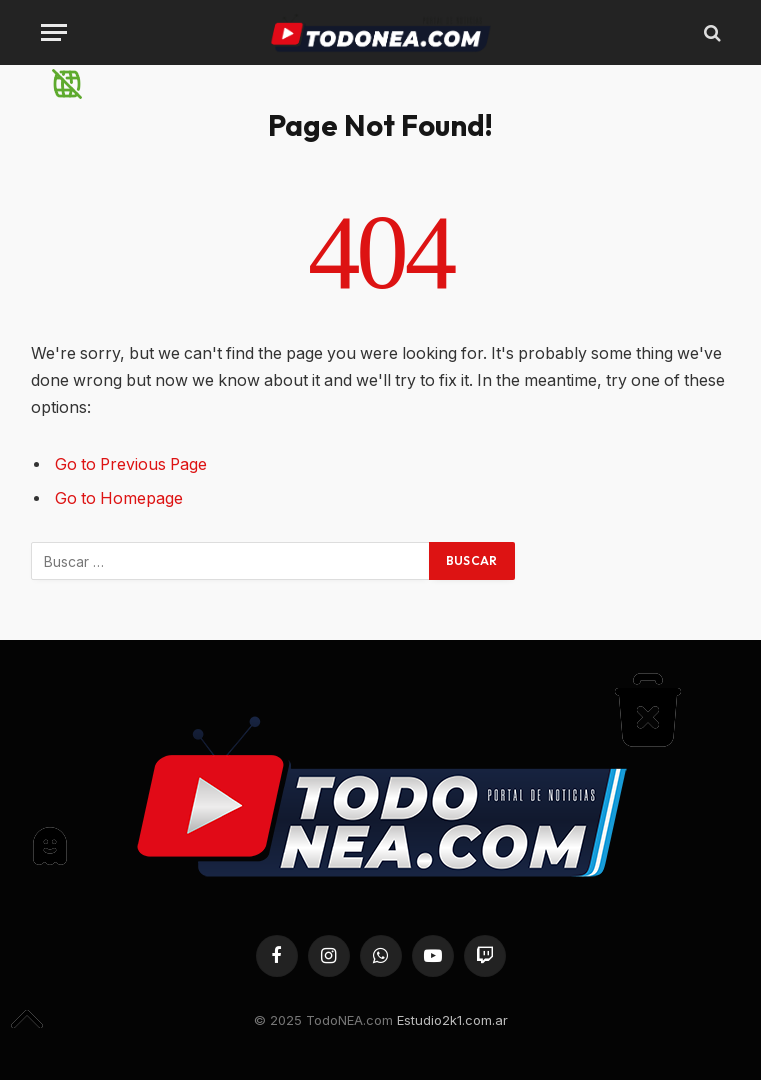  What do you see at coordinates (67, 84) in the screenshot?
I see `indicates barrel or container is unavailable` at bounding box center [67, 84].